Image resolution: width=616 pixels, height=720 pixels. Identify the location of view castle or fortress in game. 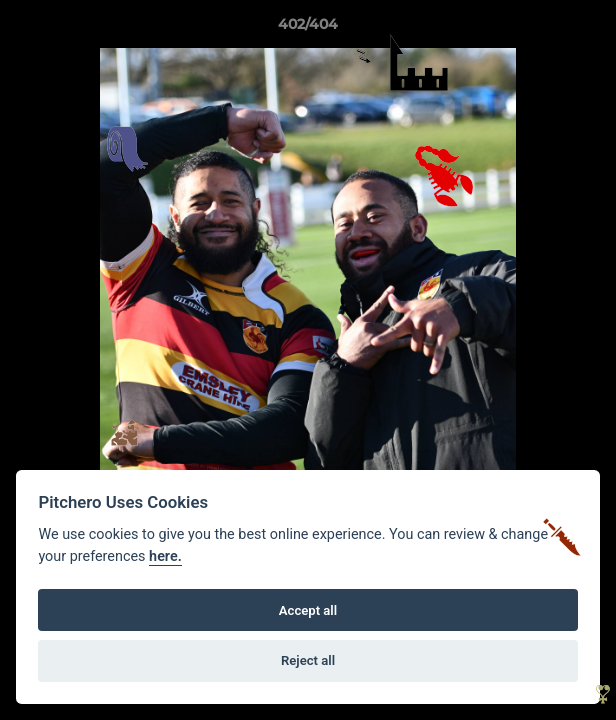
(419, 62).